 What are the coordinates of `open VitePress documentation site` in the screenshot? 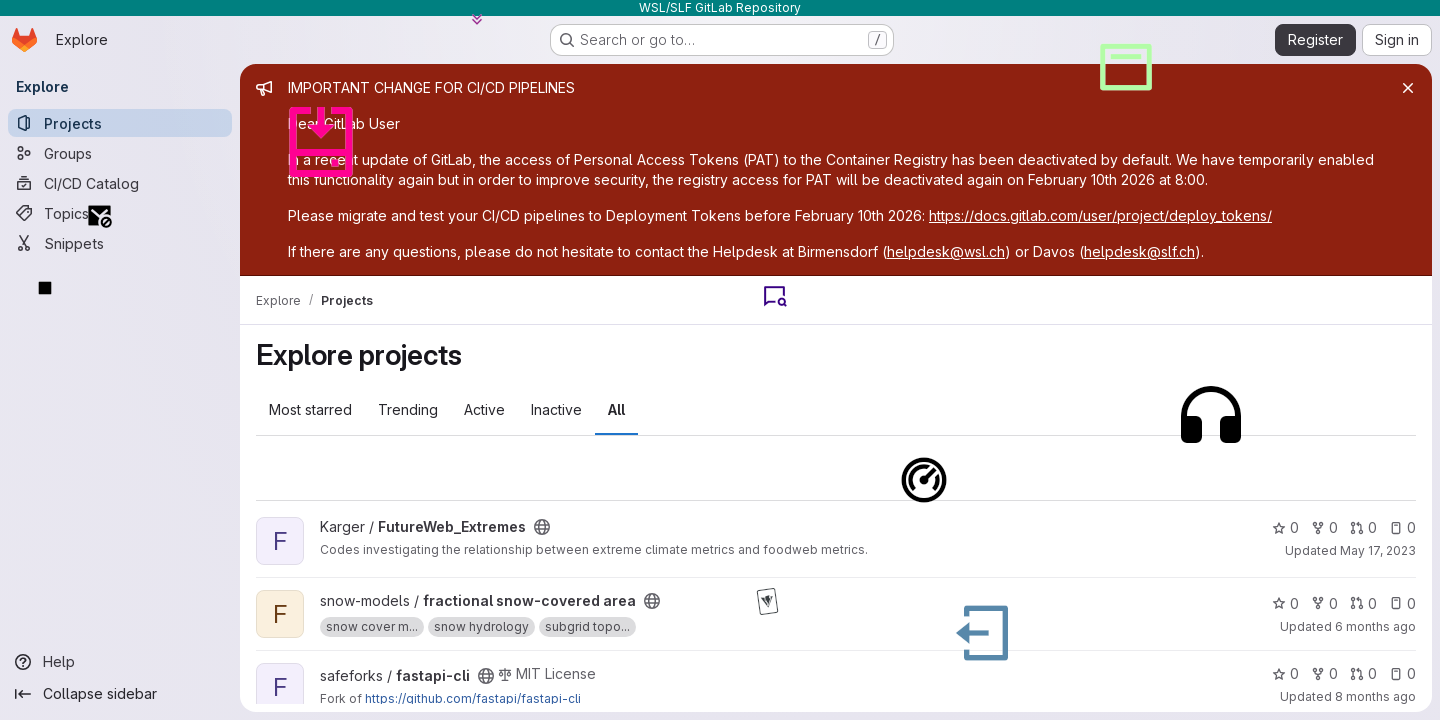 It's located at (767, 601).